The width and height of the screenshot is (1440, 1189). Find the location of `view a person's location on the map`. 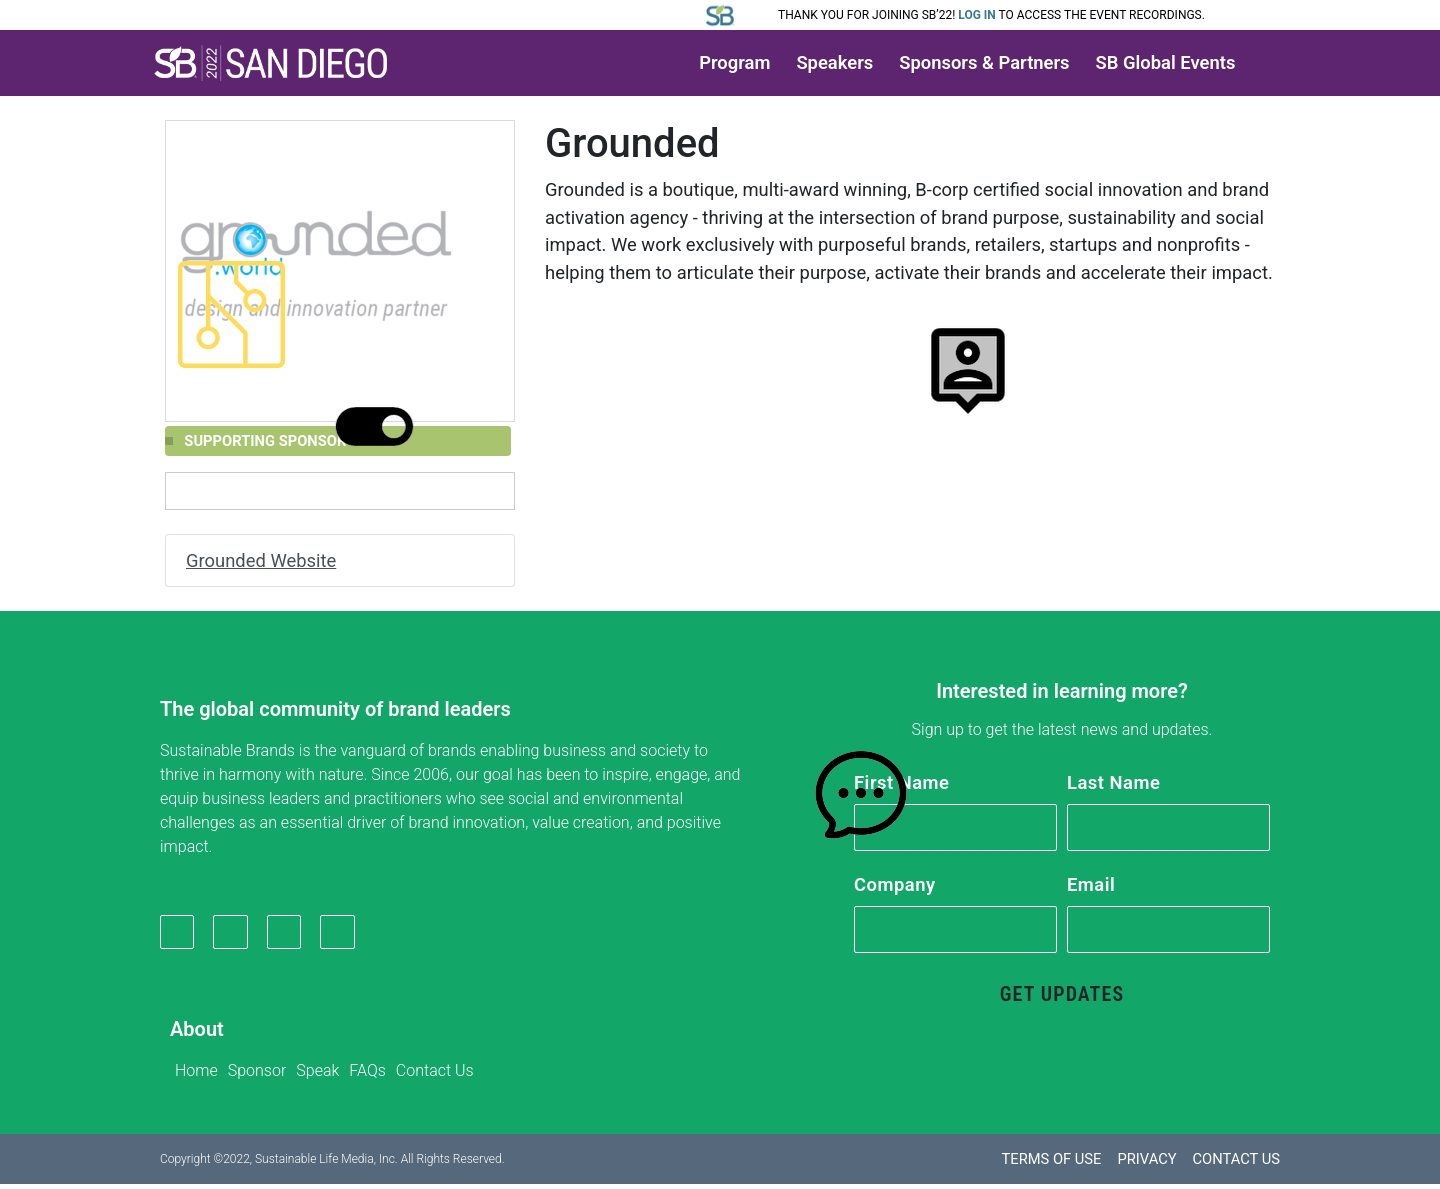

view a person's location on the map is located at coordinates (968, 369).